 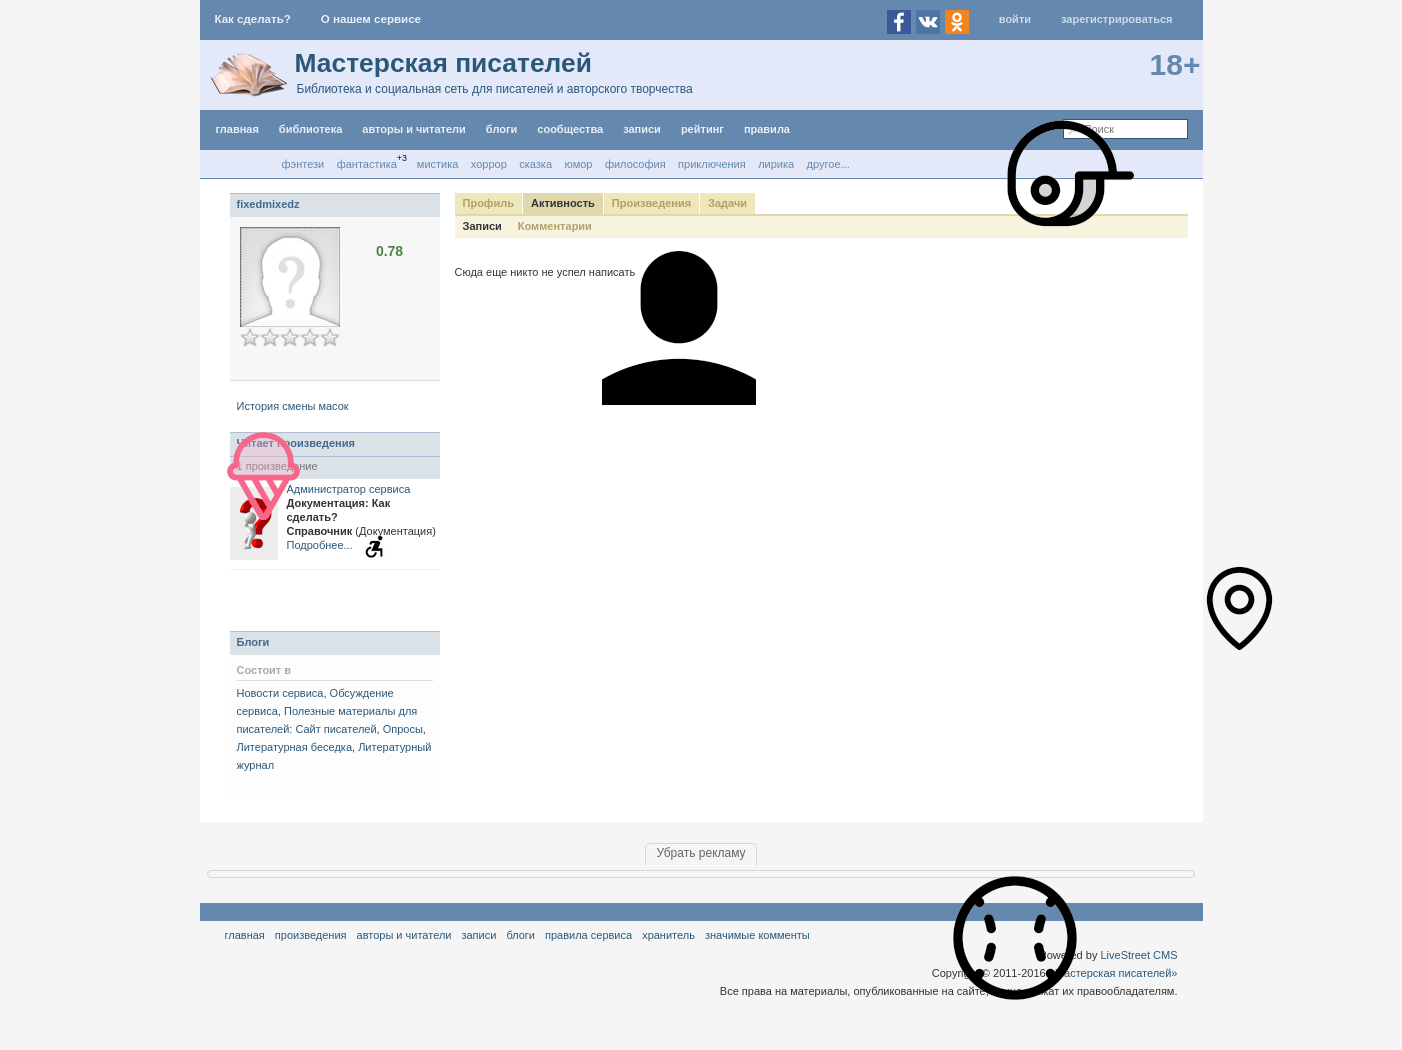 What do you see at coordinates (1066, 175) in the screenshot?
I see `view baseball or sports equipment` at bounding box center [1066, 175].